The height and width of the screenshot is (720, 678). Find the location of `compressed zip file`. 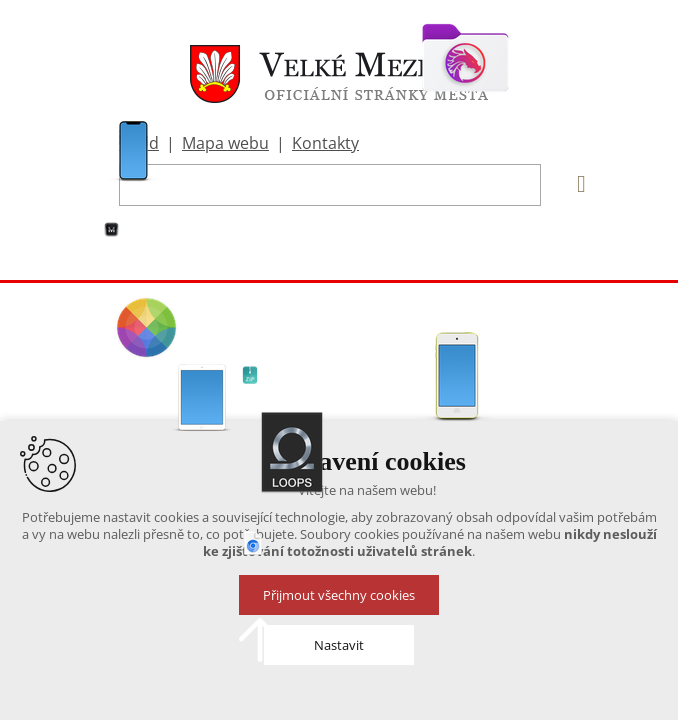

compressed zip file is located at coordinates (250, 375).